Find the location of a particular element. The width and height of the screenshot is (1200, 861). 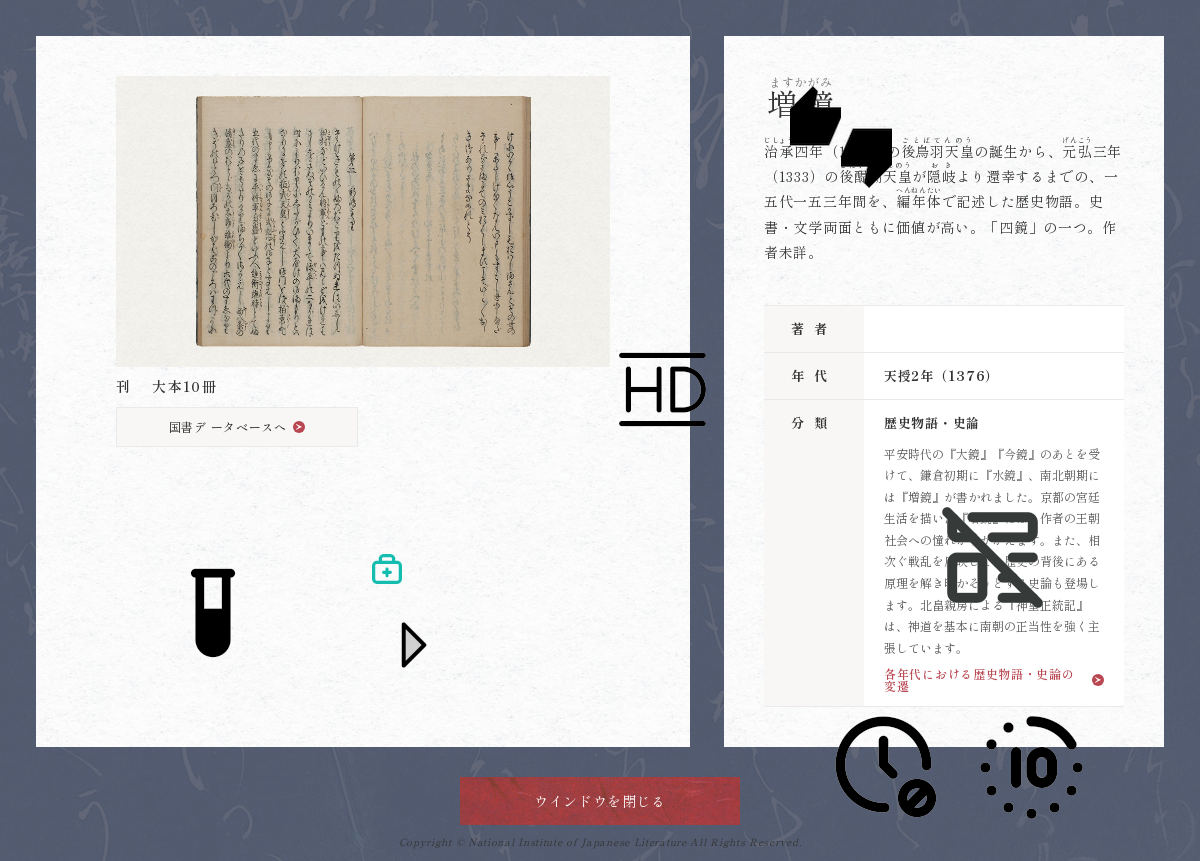

rate or provide feedback is located at coordinates (841, 137).